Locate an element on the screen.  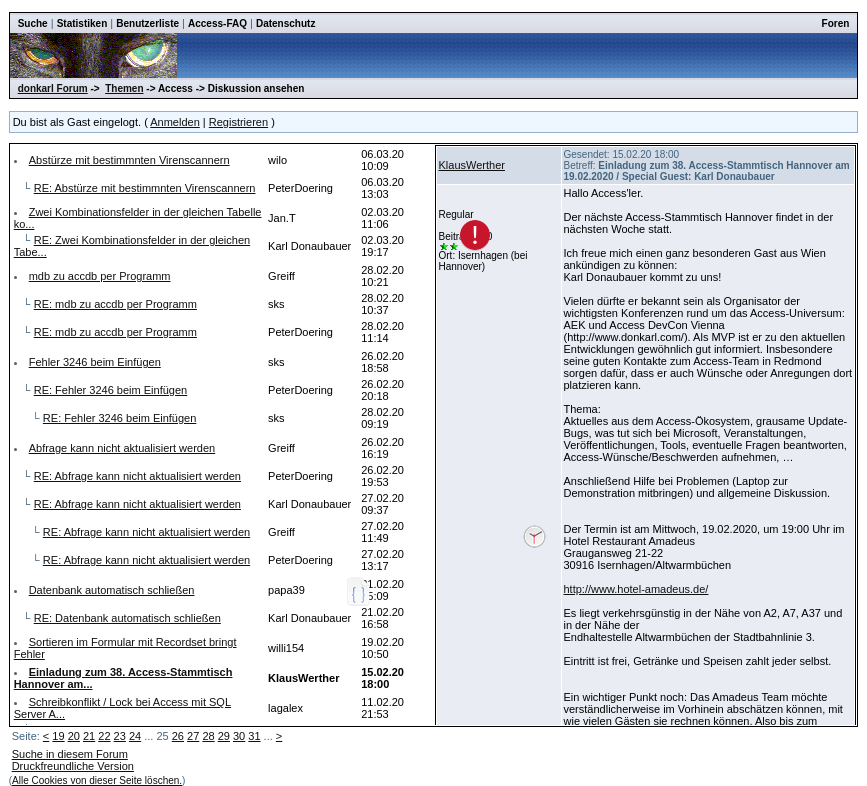
indicates important or critical status is located at coordinates (475, 235).